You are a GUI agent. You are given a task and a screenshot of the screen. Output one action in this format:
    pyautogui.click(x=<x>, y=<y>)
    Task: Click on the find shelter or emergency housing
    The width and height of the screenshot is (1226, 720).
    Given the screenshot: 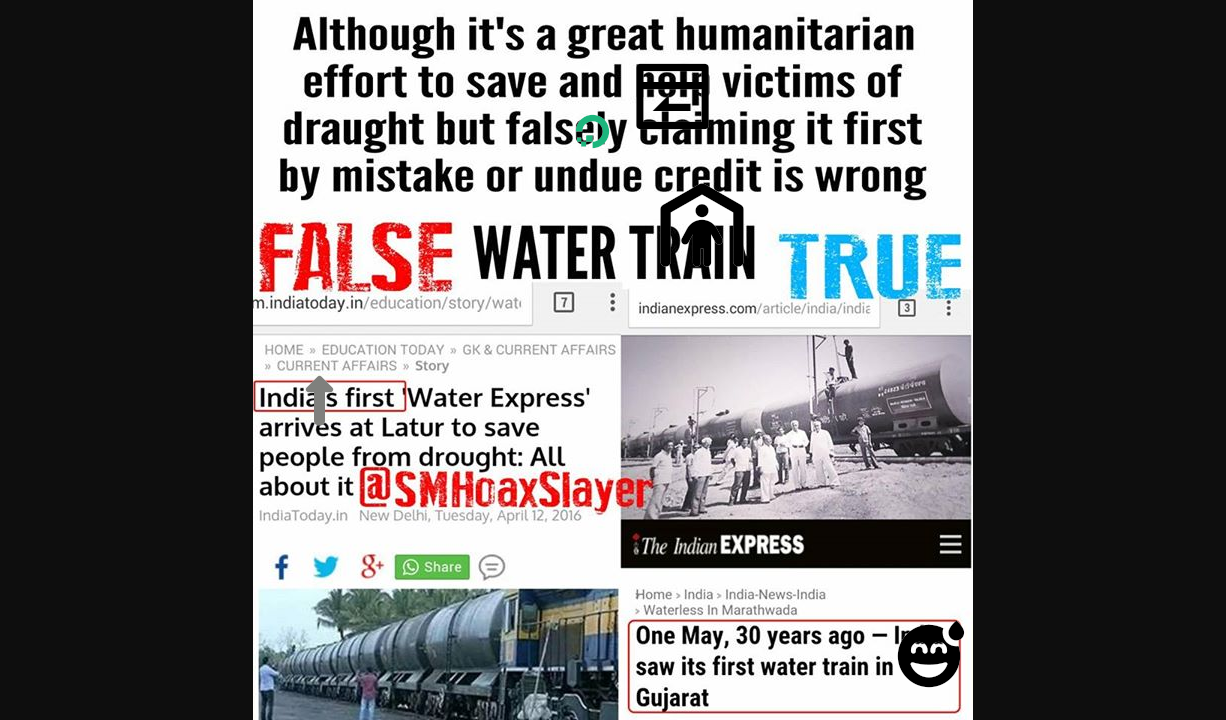 What is the action you would take?
    pyautogui.click(x=702, y=225)
    